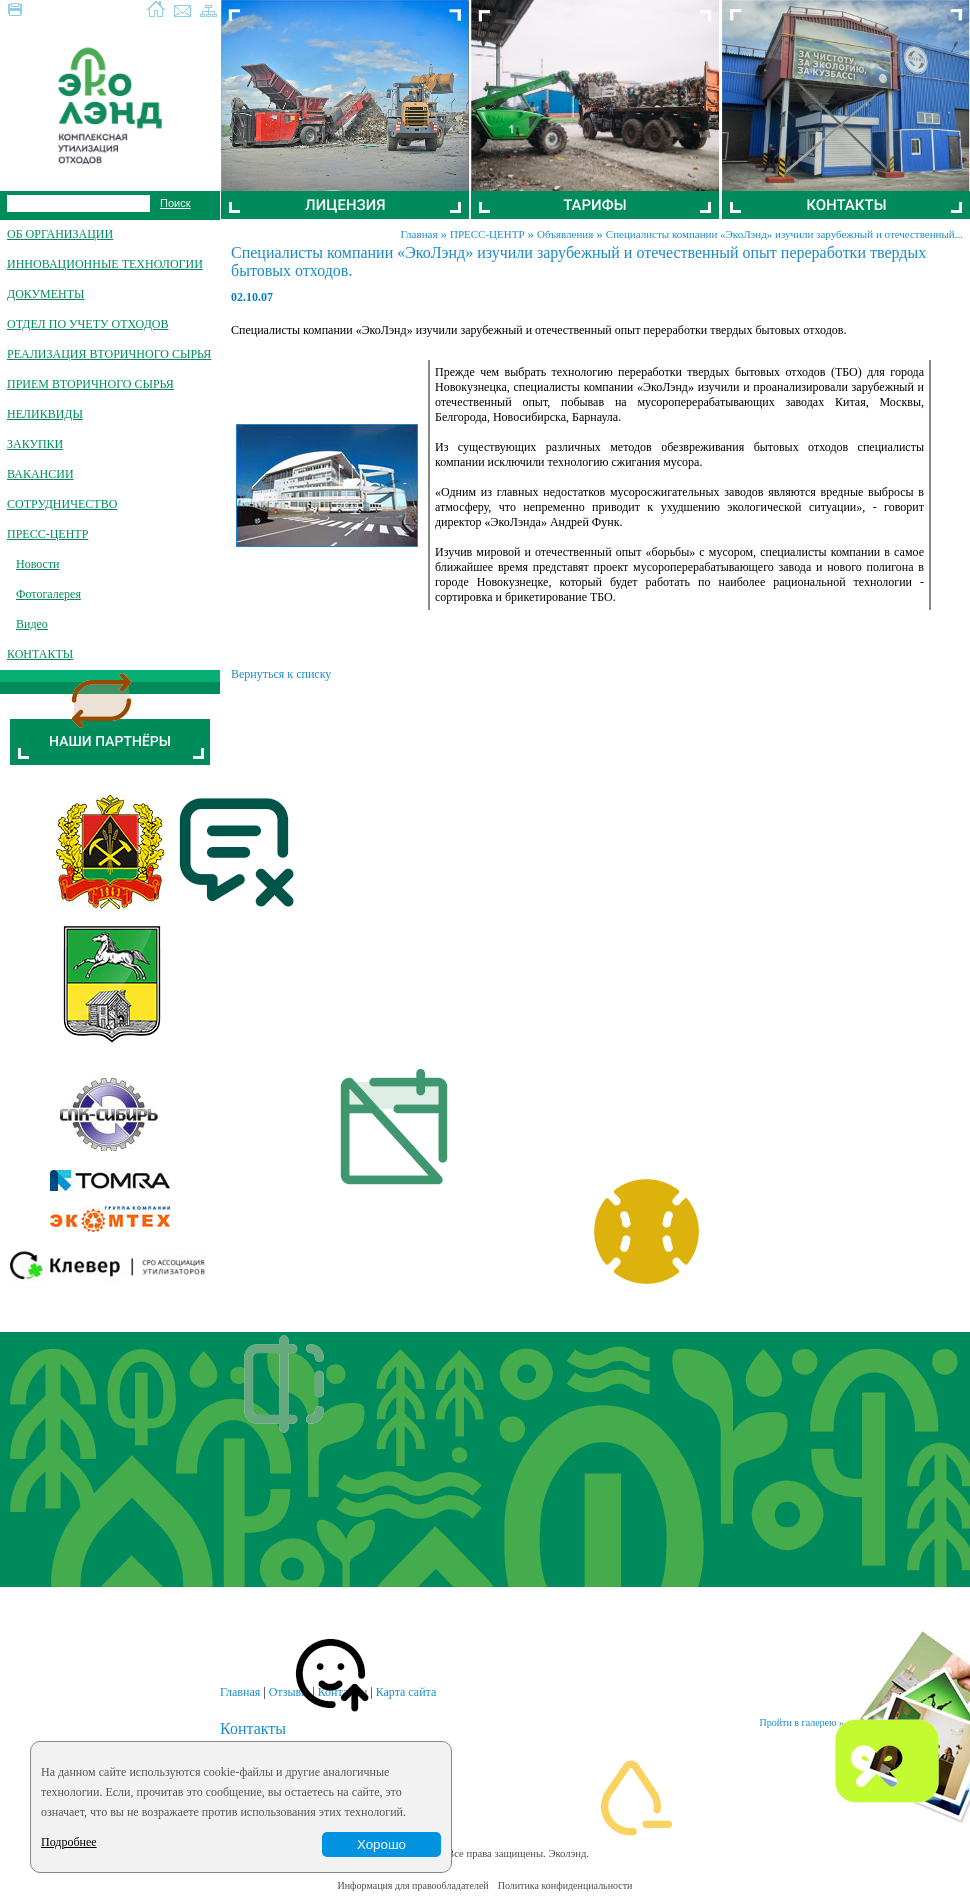  Describe the element at coordinates (887, 1761) in the screenshot. I see `access your gift card balance` at that location.